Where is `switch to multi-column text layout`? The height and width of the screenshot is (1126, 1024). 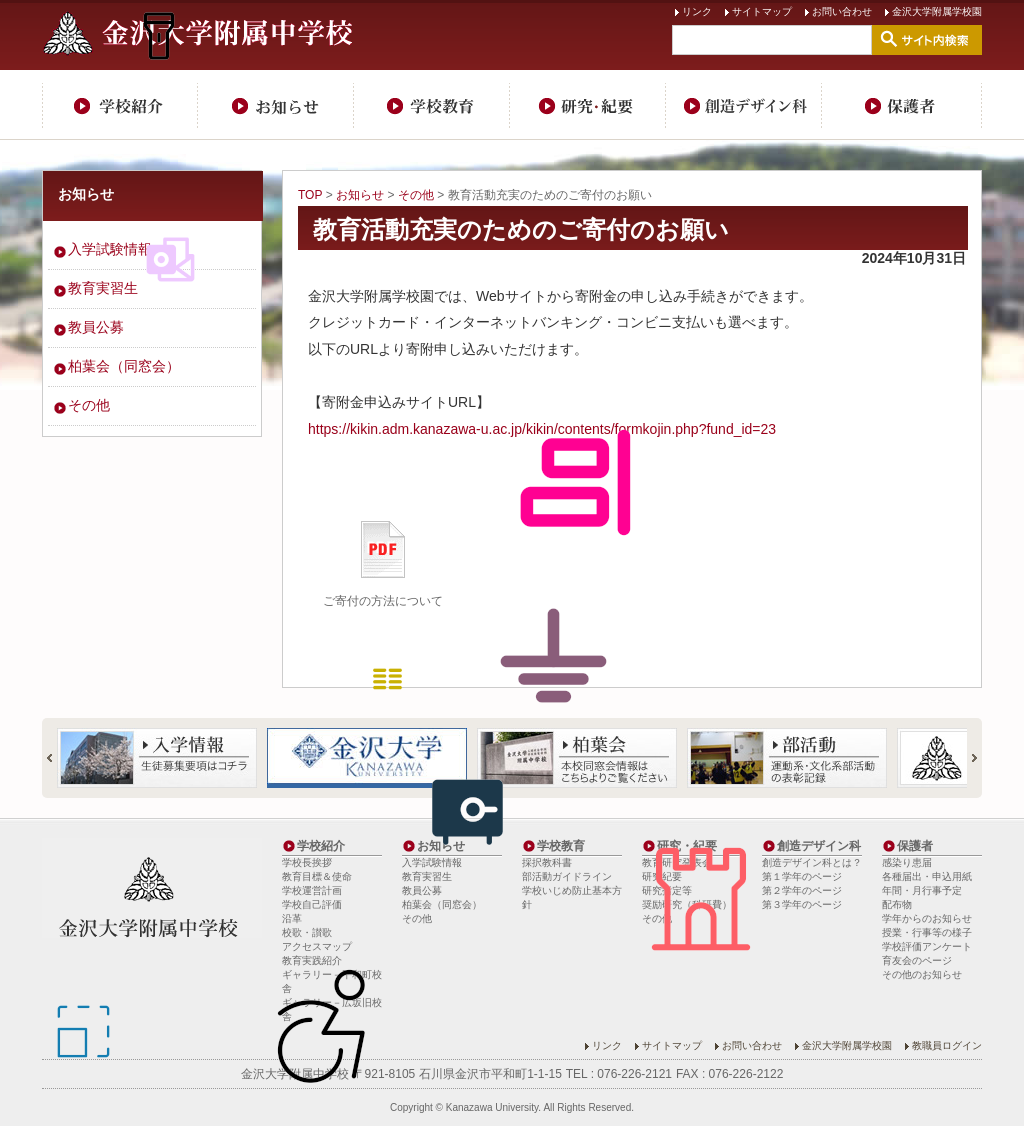
switch to multi-column text layout is located at coordinates (387, 679).